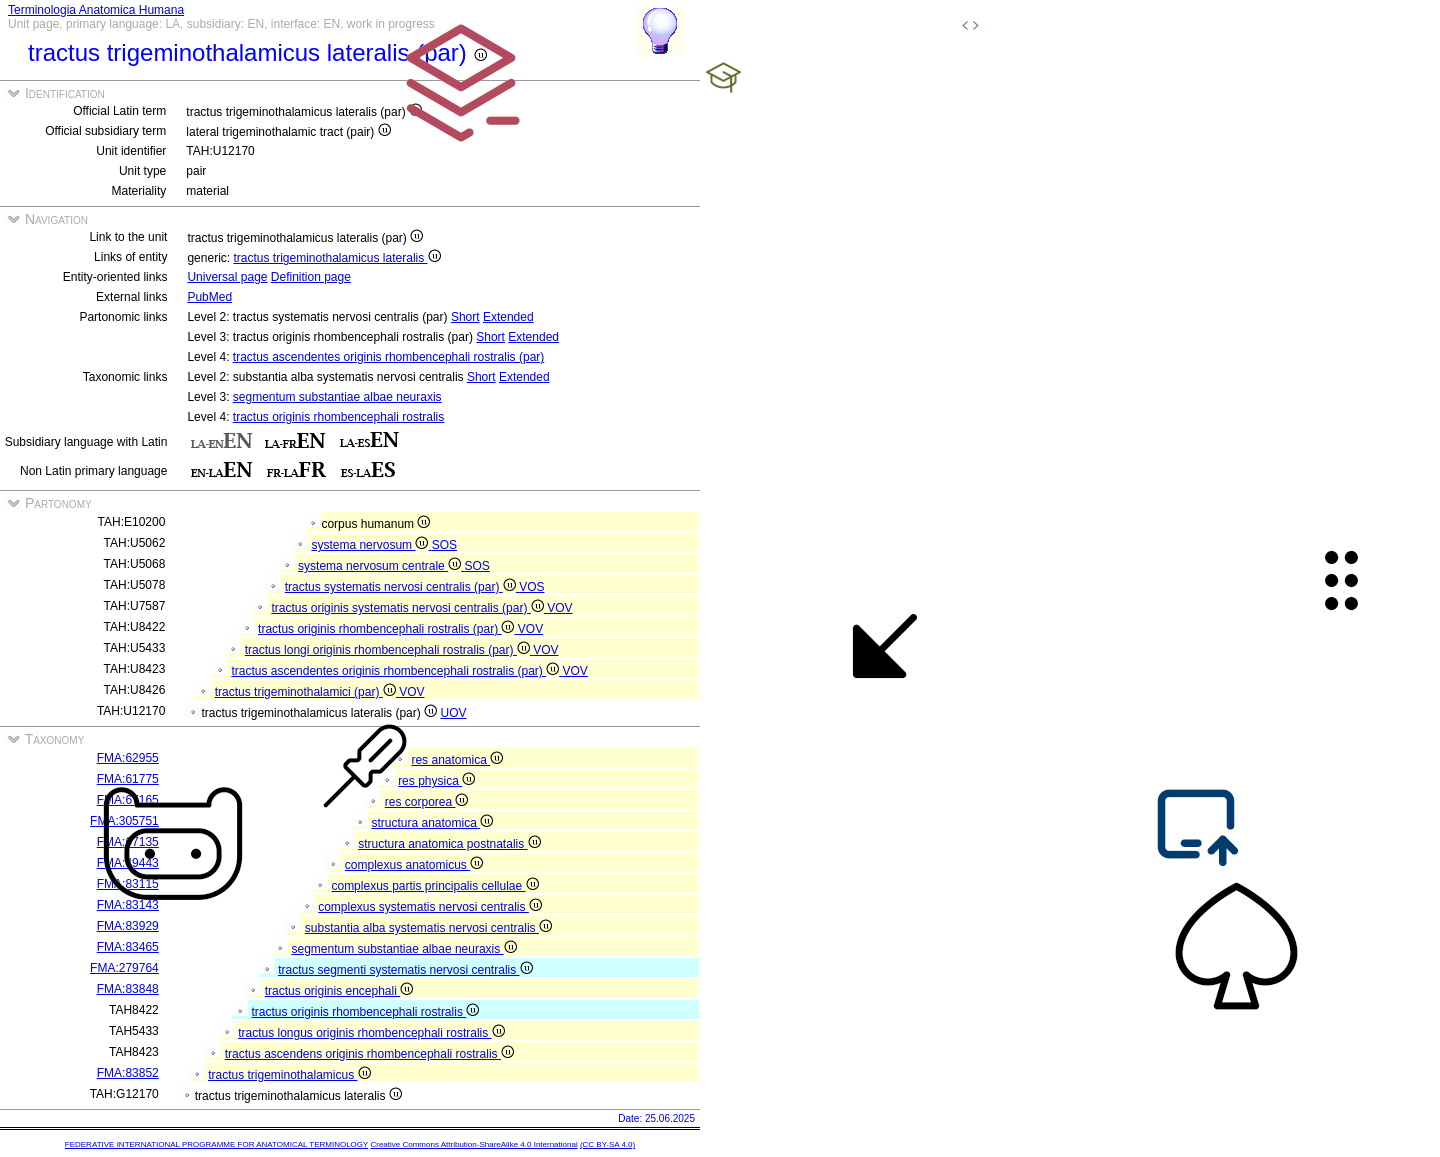 The width and height of the screenshot is (1440, 1157). Describe the element at coordinates (1341, 580) in the screenshot. I see `drag to reorder items vertically` at that location.